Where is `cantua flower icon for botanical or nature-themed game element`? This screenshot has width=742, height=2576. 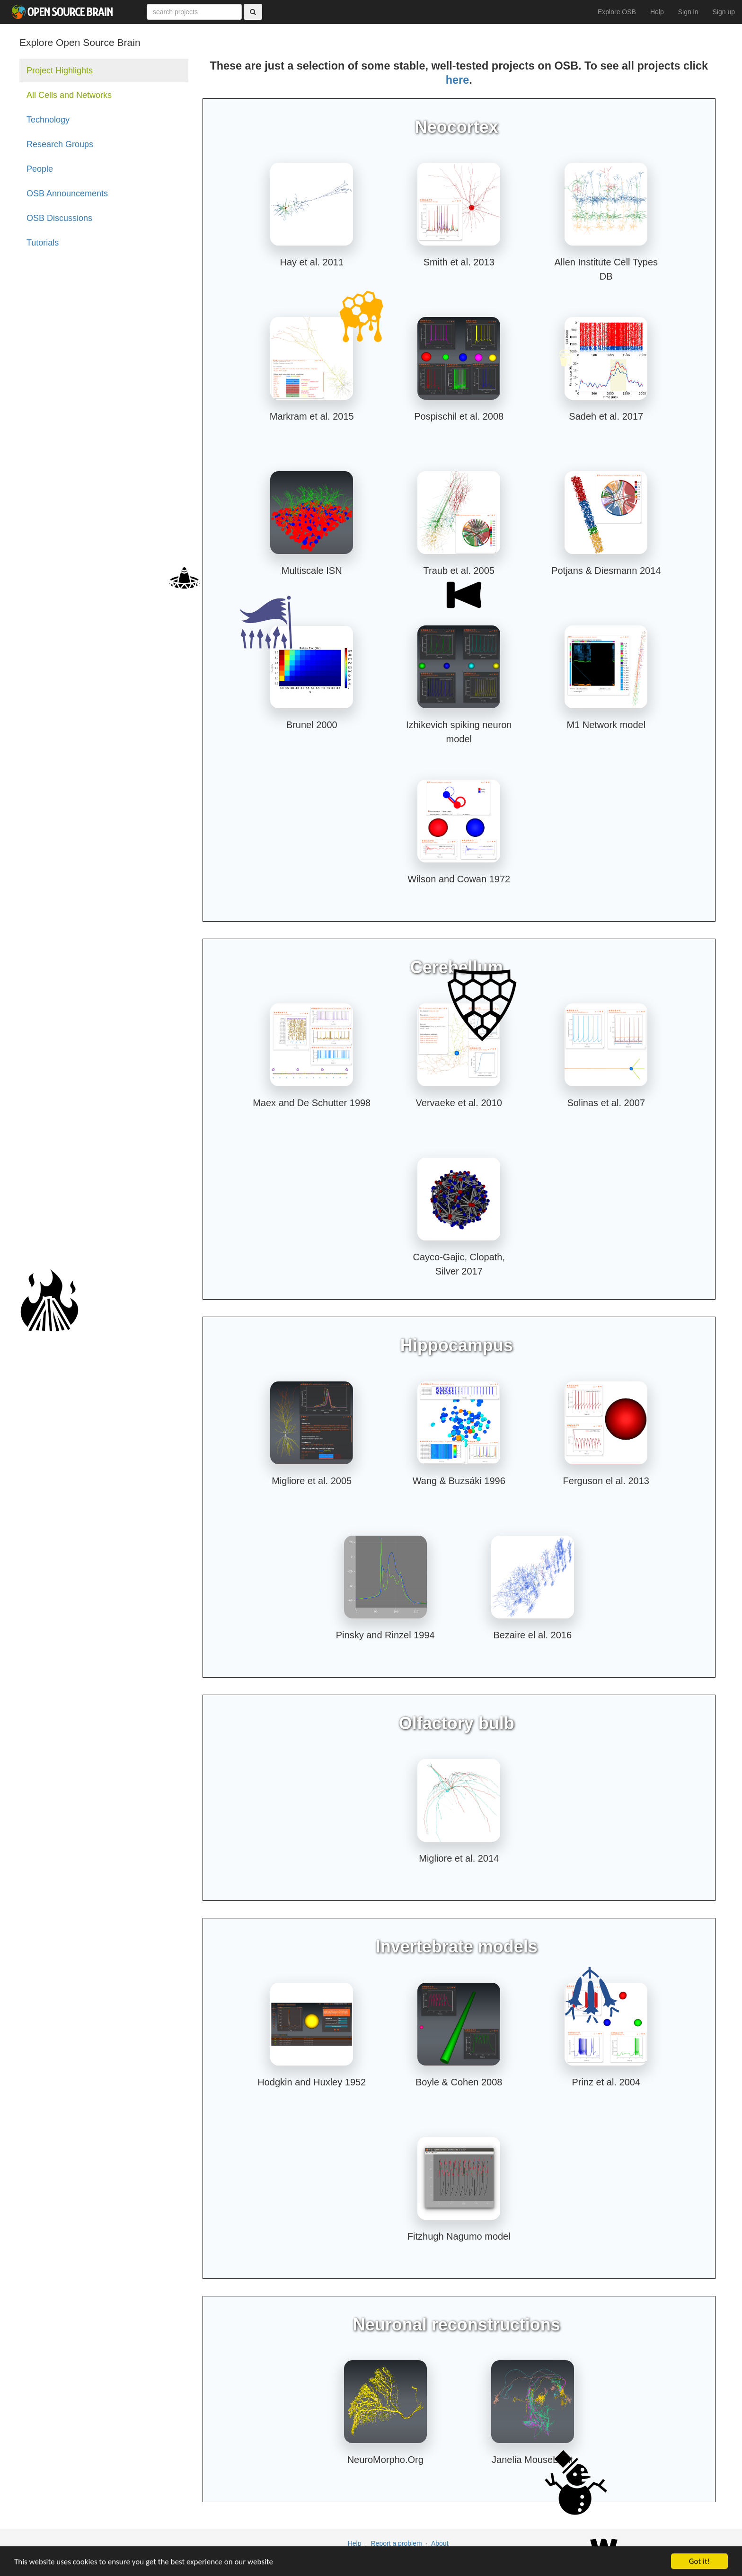
cantua flower icon for botanical or nature-themed game element is located at coordinates (592, 1995).